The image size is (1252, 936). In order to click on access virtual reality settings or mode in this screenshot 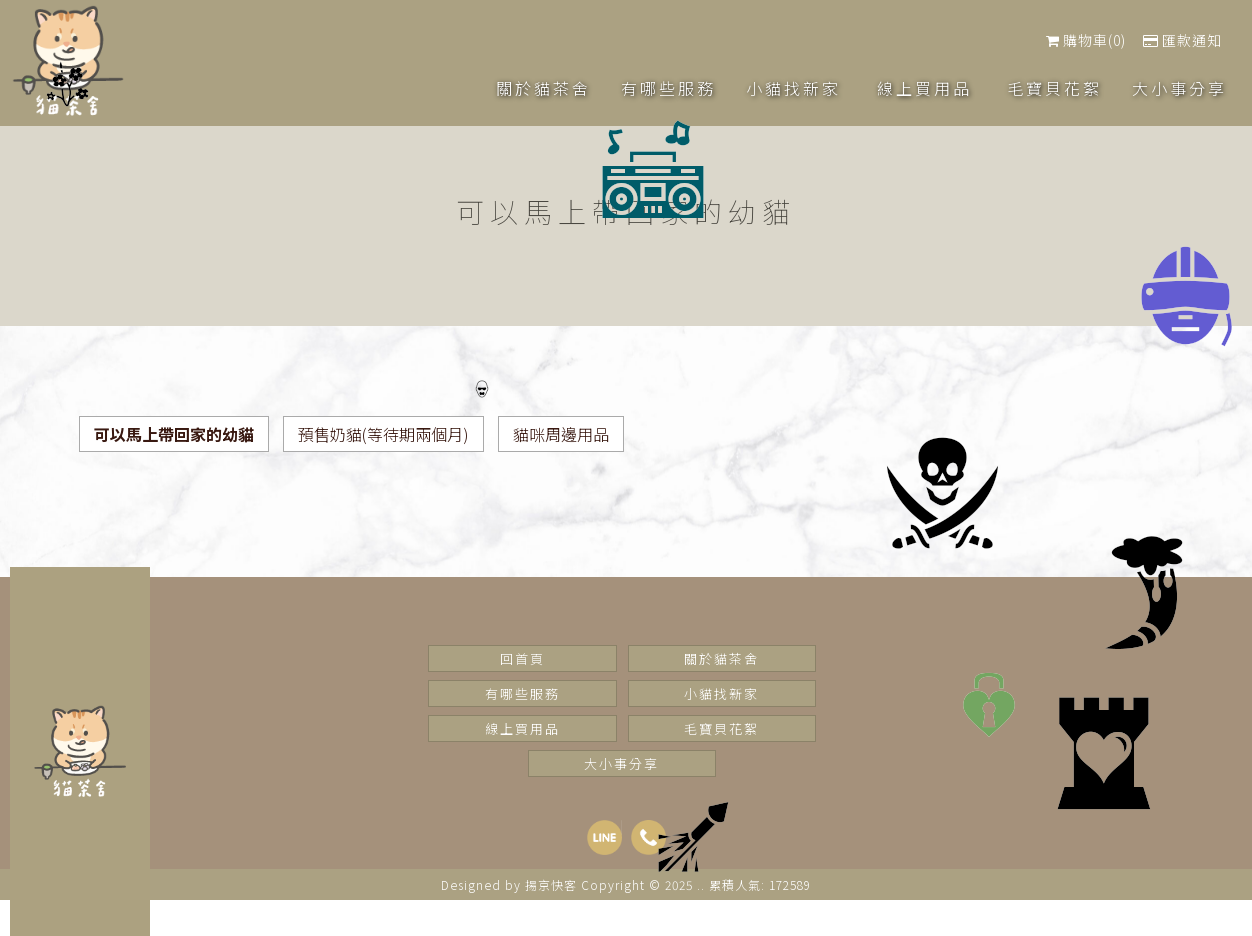, I will do `click(1185, 295)`.